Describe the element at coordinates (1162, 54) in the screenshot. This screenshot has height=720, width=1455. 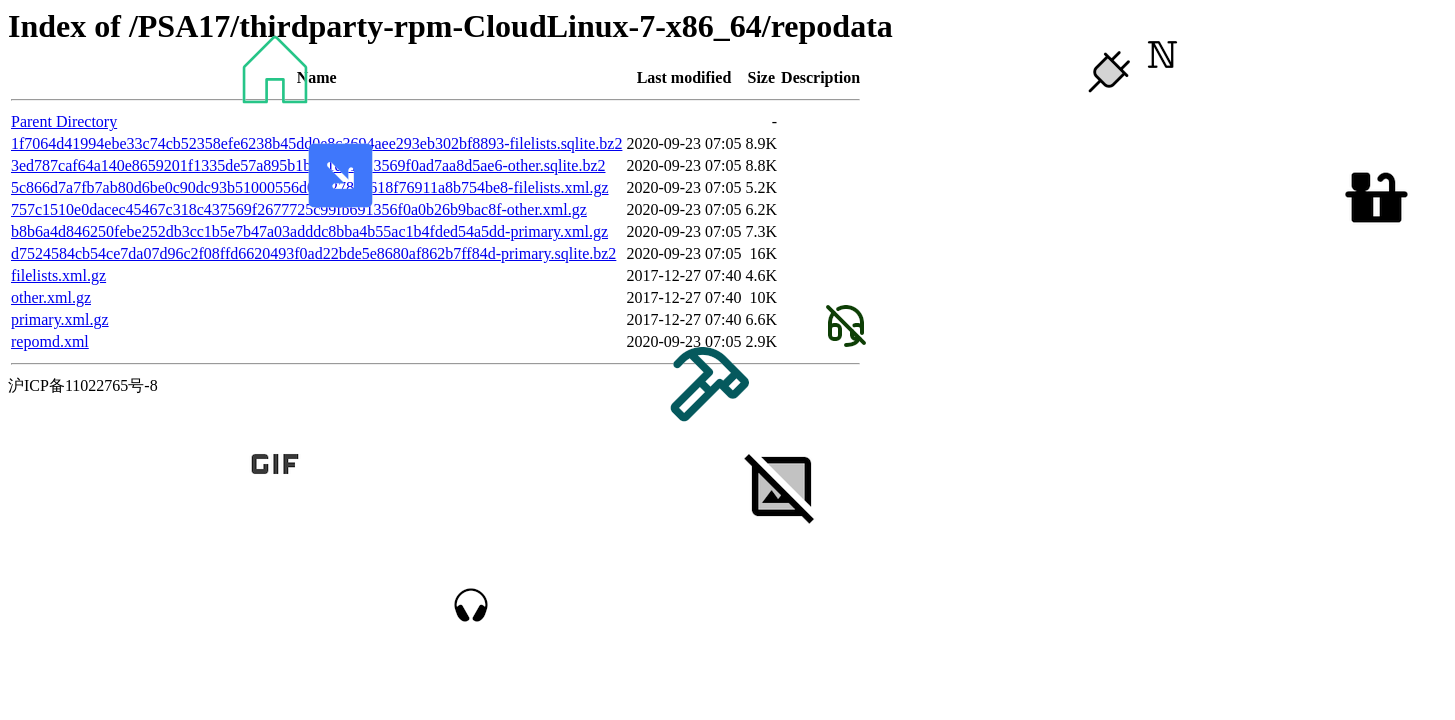
I see `open Notion app` at that location.